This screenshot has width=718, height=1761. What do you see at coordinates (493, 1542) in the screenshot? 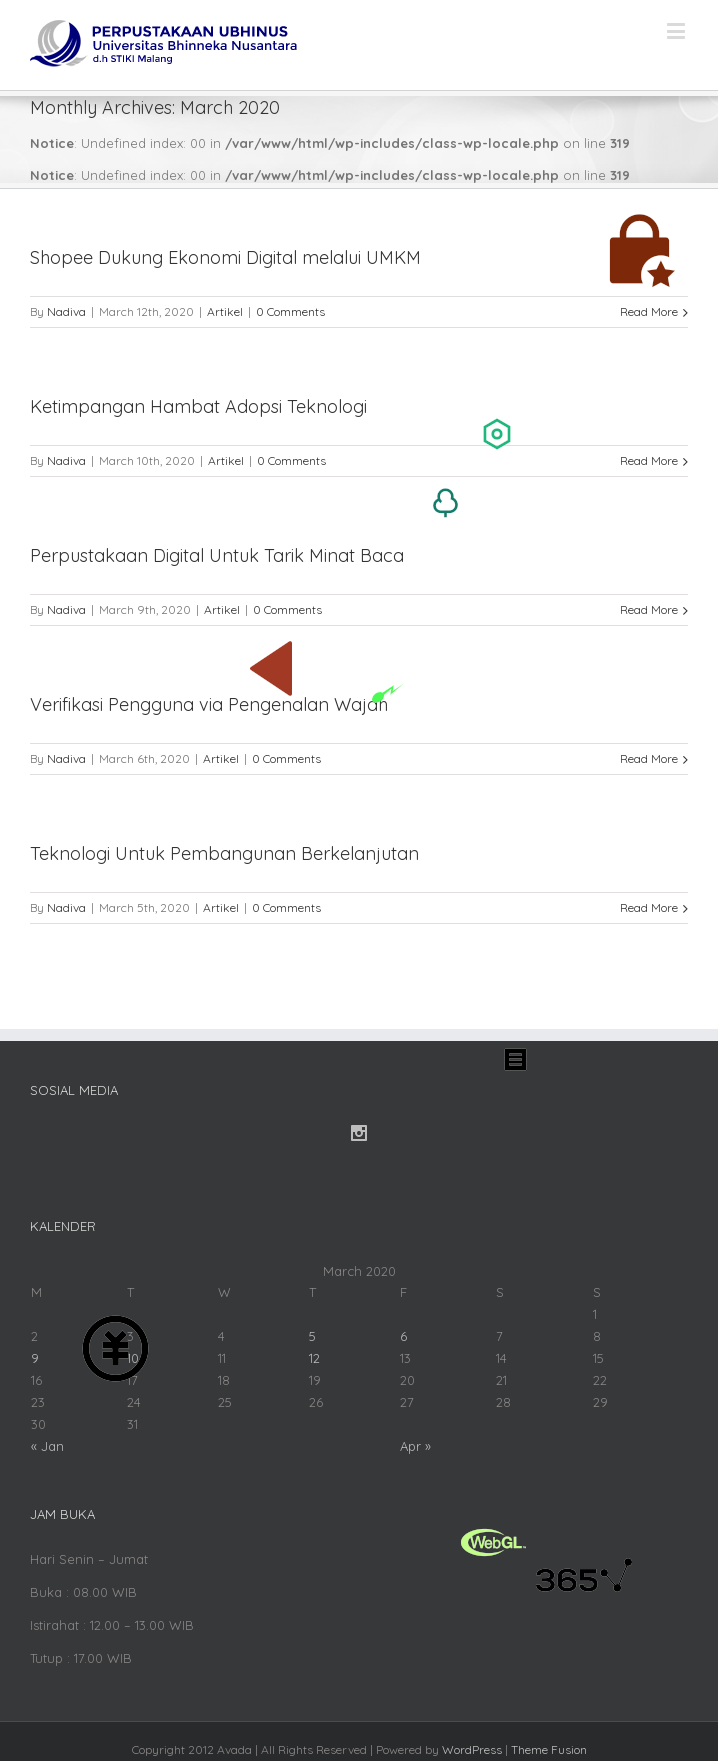
I see `WebGL technology logo` at bounding box center [493, 1542].